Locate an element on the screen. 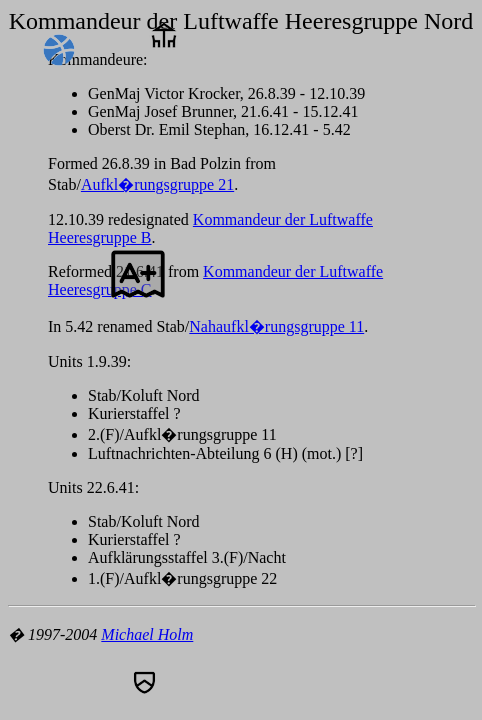 The image size is (482, 720). visit dribbble profile or portfolio is located at coordinates (59, 50).